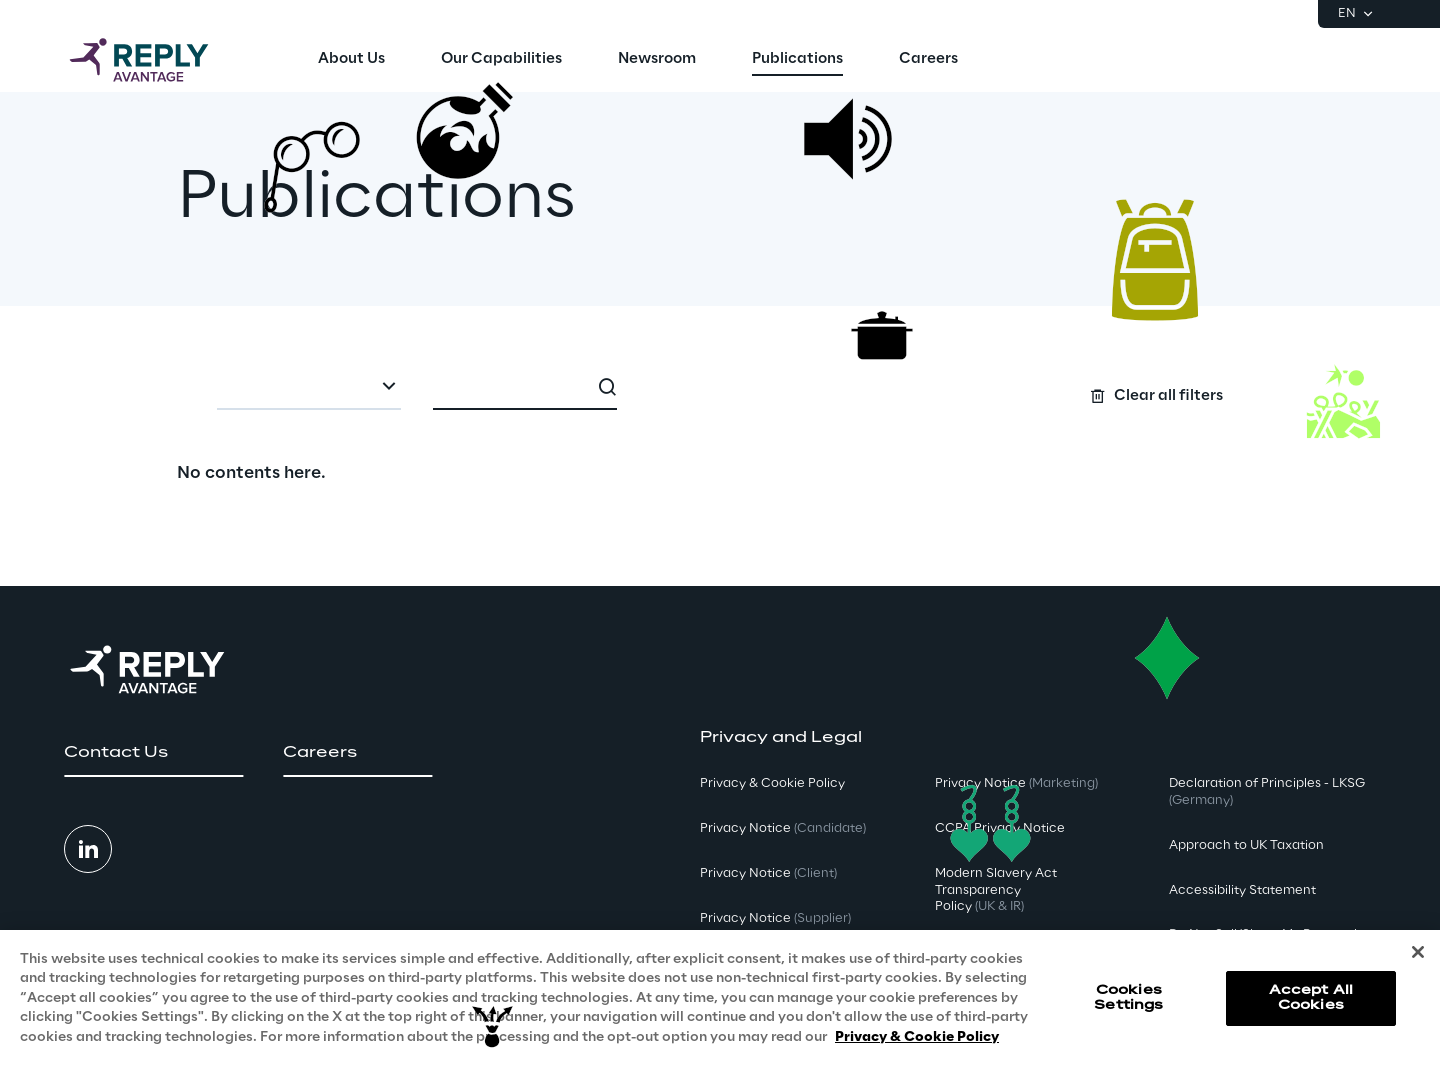 This screenshot has width=1440, height=1067. What do you see at coordinates (311, 167) in the screenshot?
I see `view detailed information or inspect an item` at bounding box center [311, 167].